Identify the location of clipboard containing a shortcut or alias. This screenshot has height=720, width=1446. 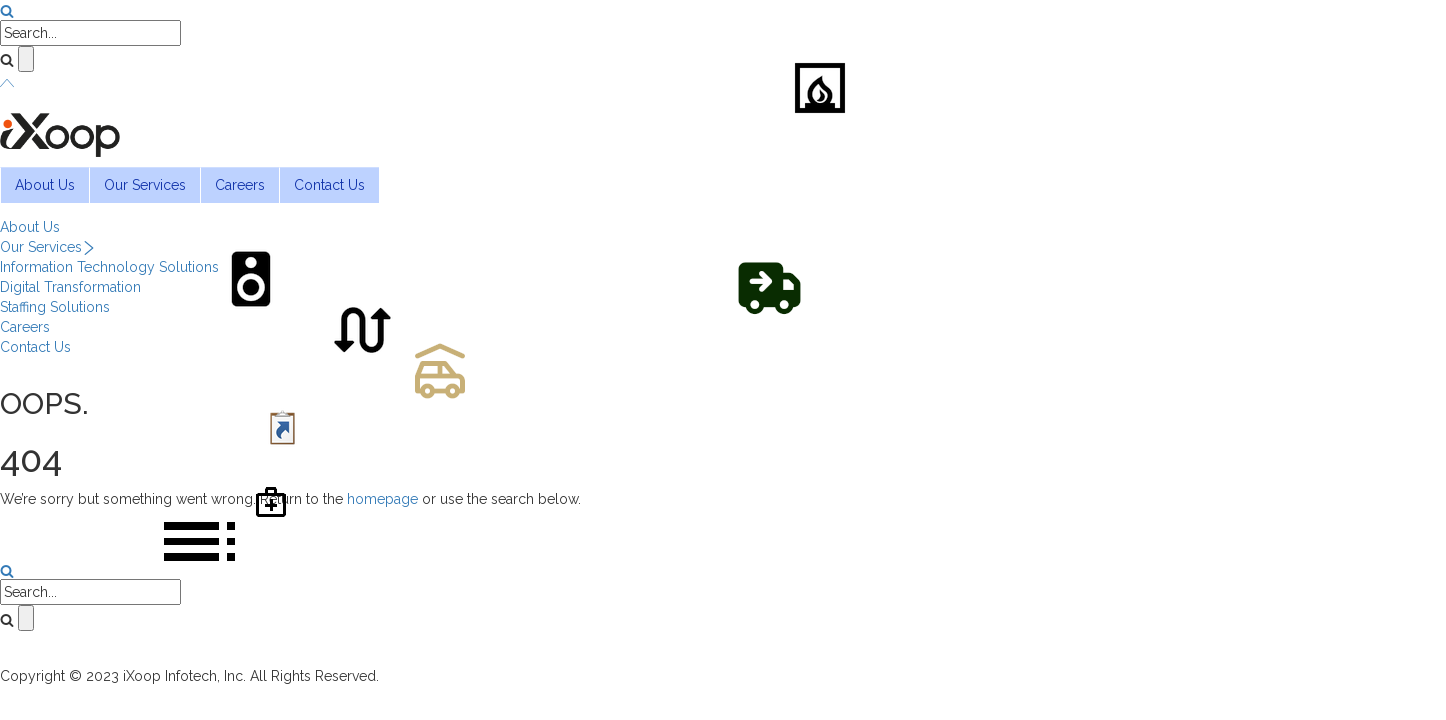
(282, 427).